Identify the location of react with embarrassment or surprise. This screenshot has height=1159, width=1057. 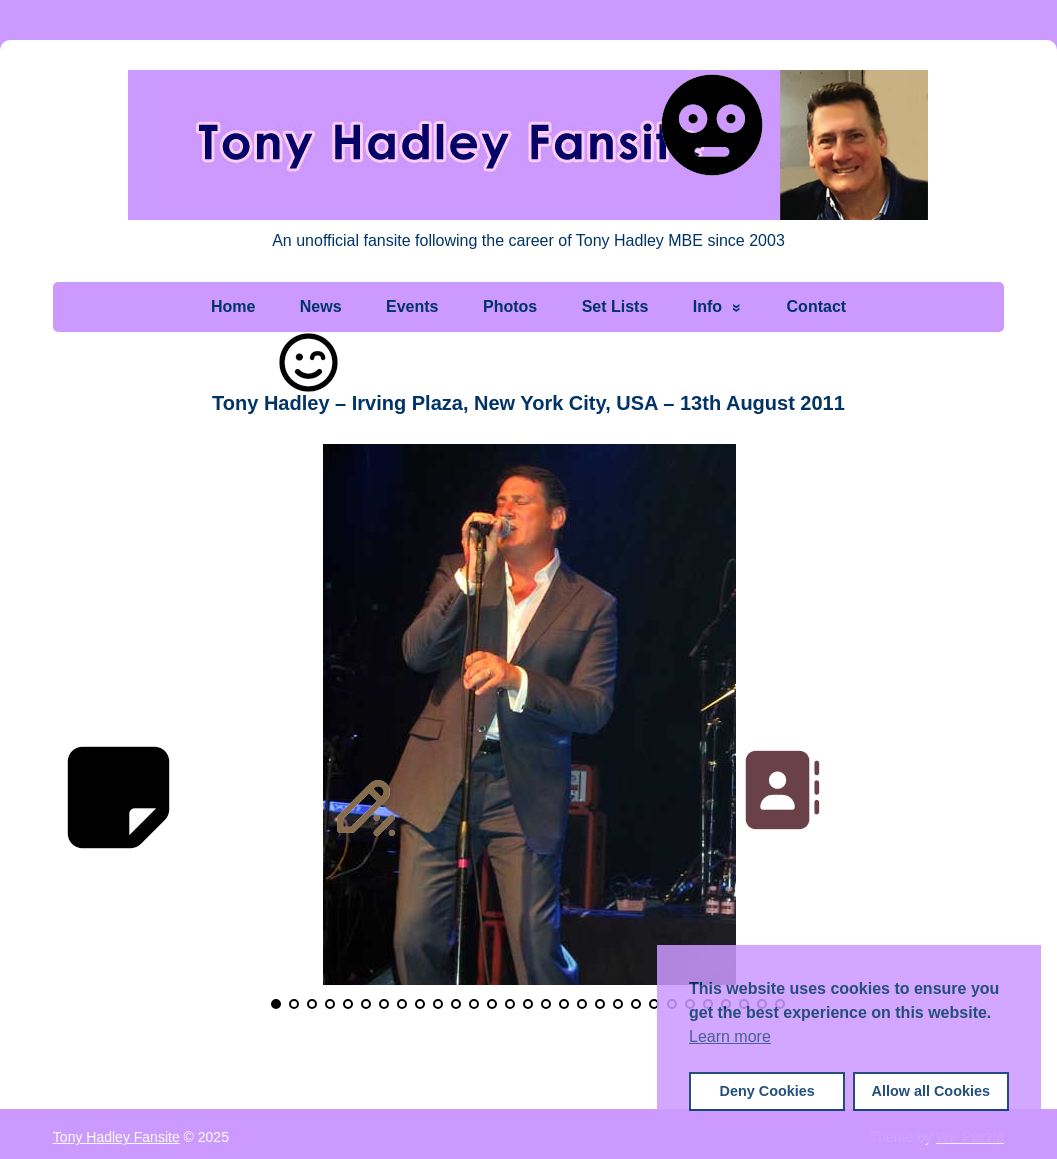
(712, 125).